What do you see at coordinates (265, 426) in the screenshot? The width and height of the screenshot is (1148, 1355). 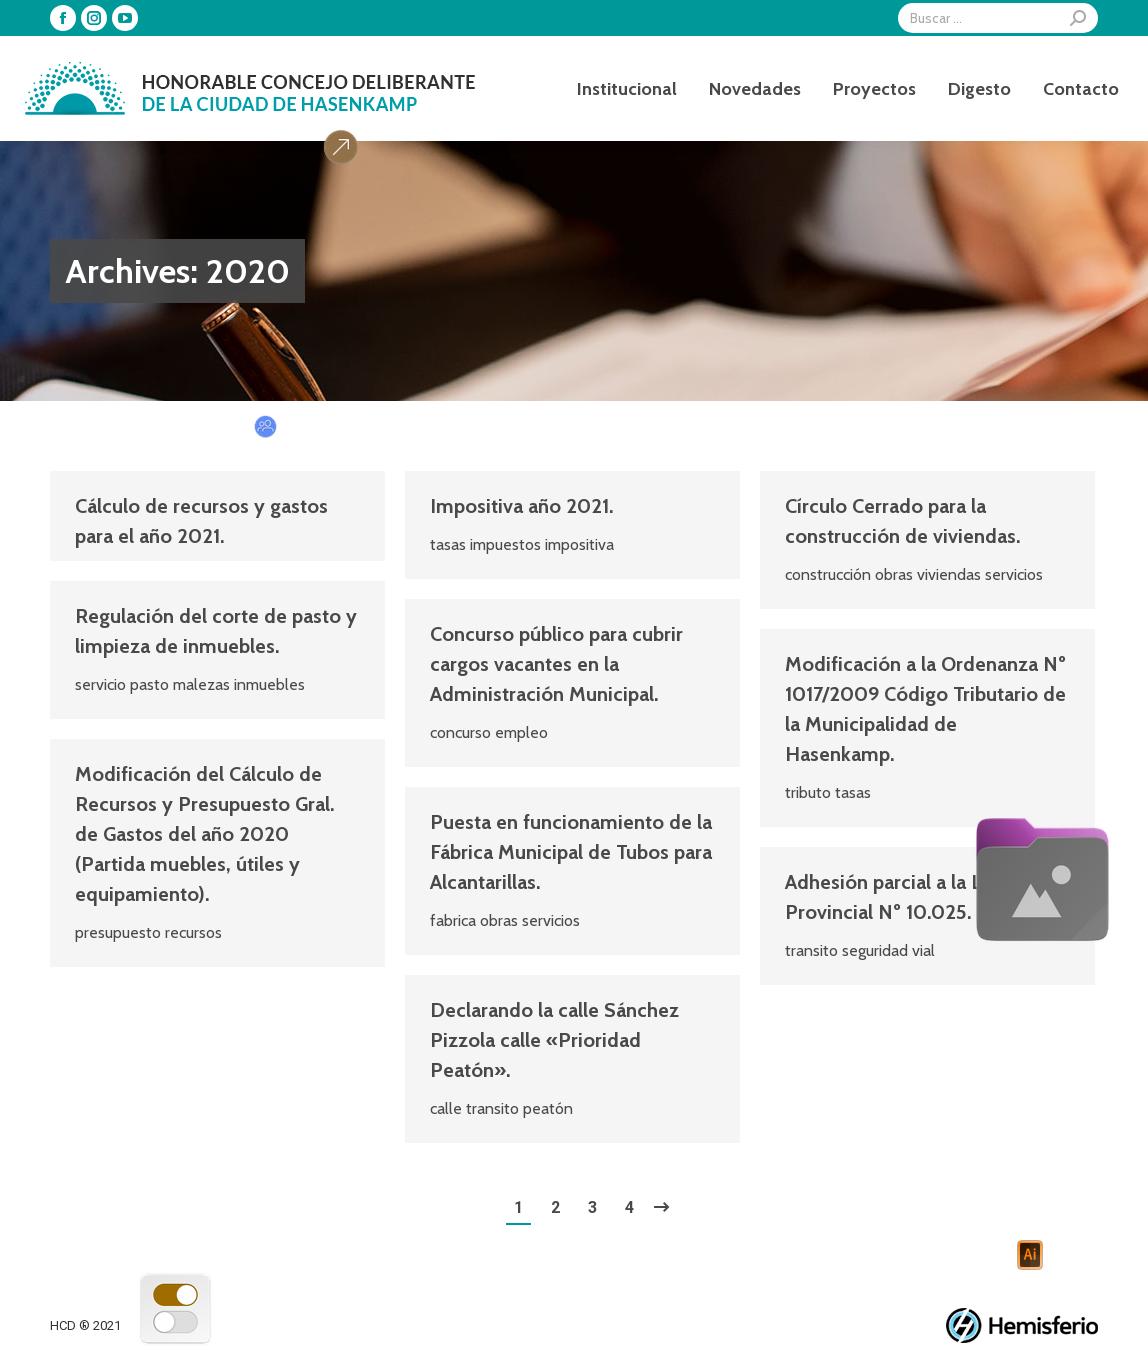 I see `switch between user accounts` at bounding box center [265, 426].